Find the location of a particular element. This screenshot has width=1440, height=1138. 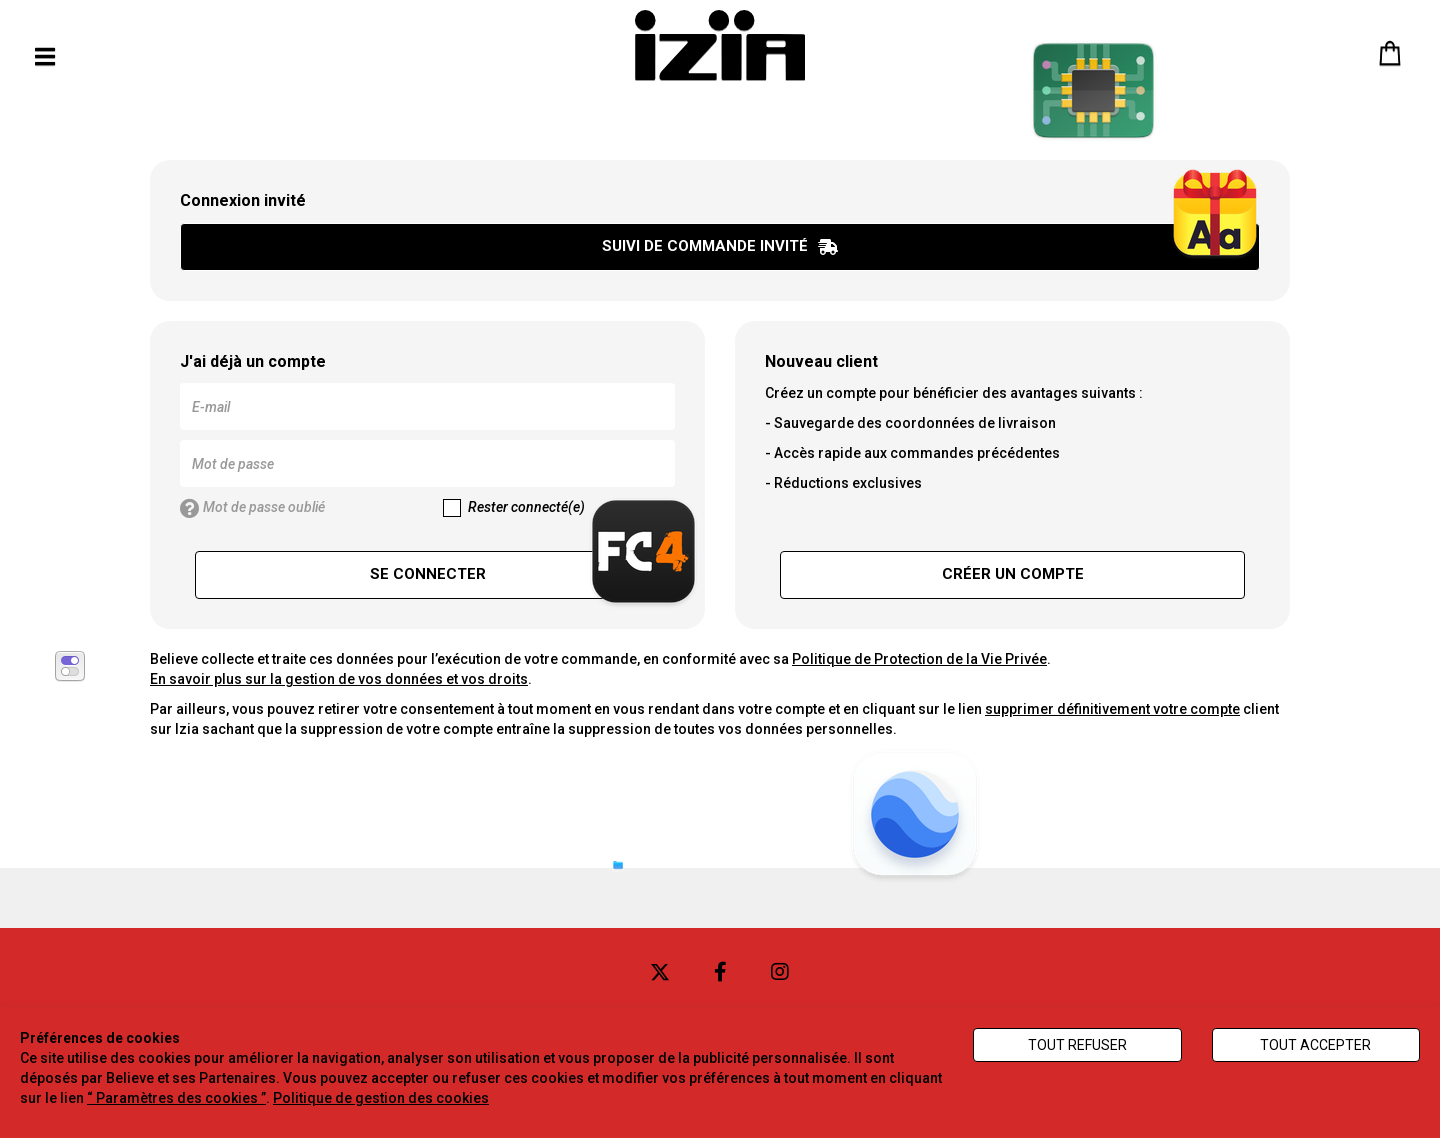

open jockey hardware diagnostics app is located at coordinates (1093, 90).